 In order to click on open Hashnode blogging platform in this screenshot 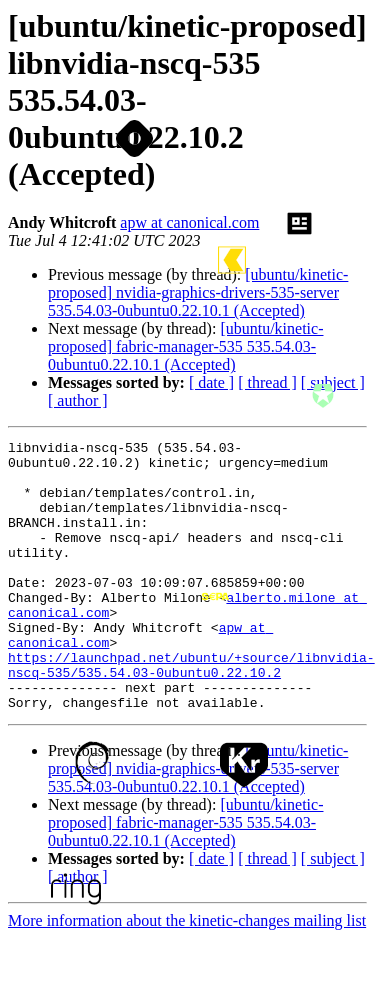, I will do `click(134, 138)`.